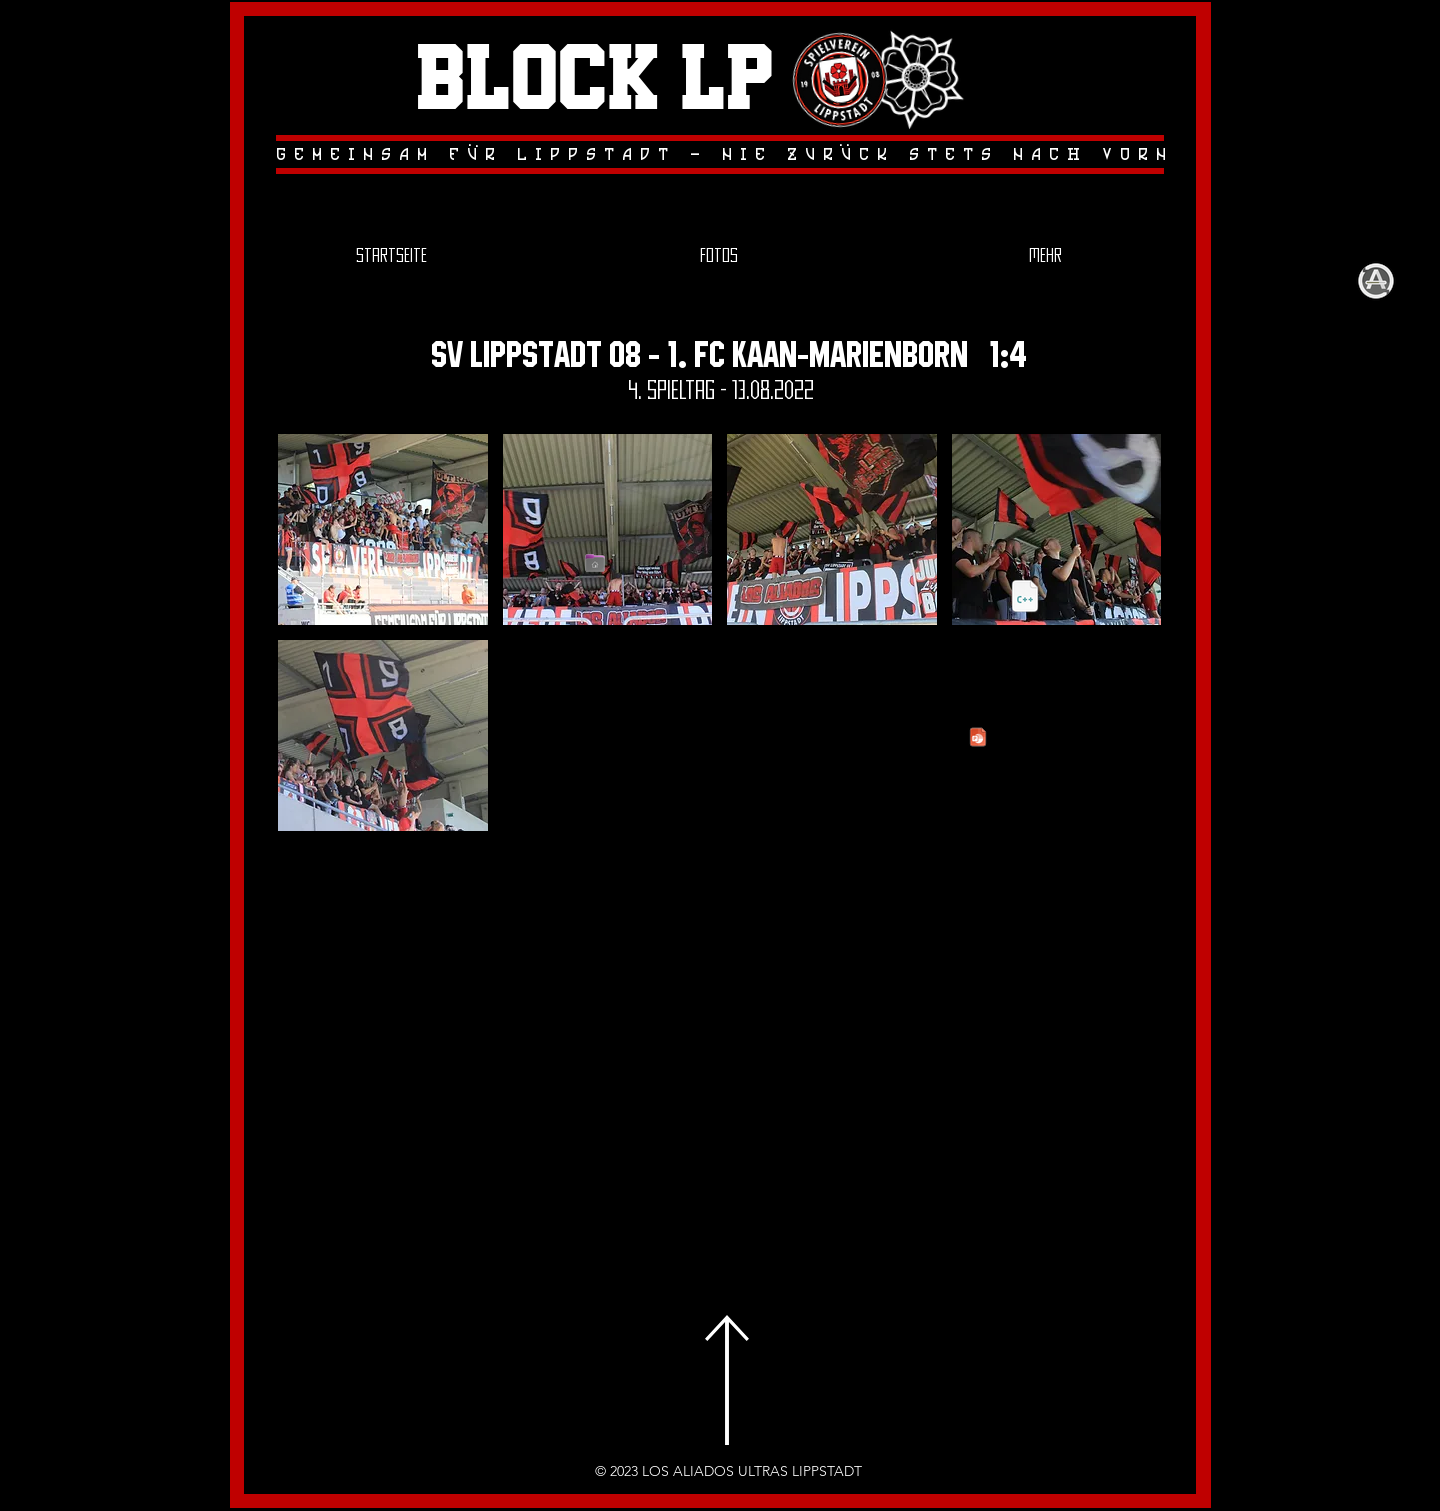 This screenshot has height=1511, width=1440. Describe the element at coordinates (595, 563) in the screenshot. I see `access your home folder` at that location.